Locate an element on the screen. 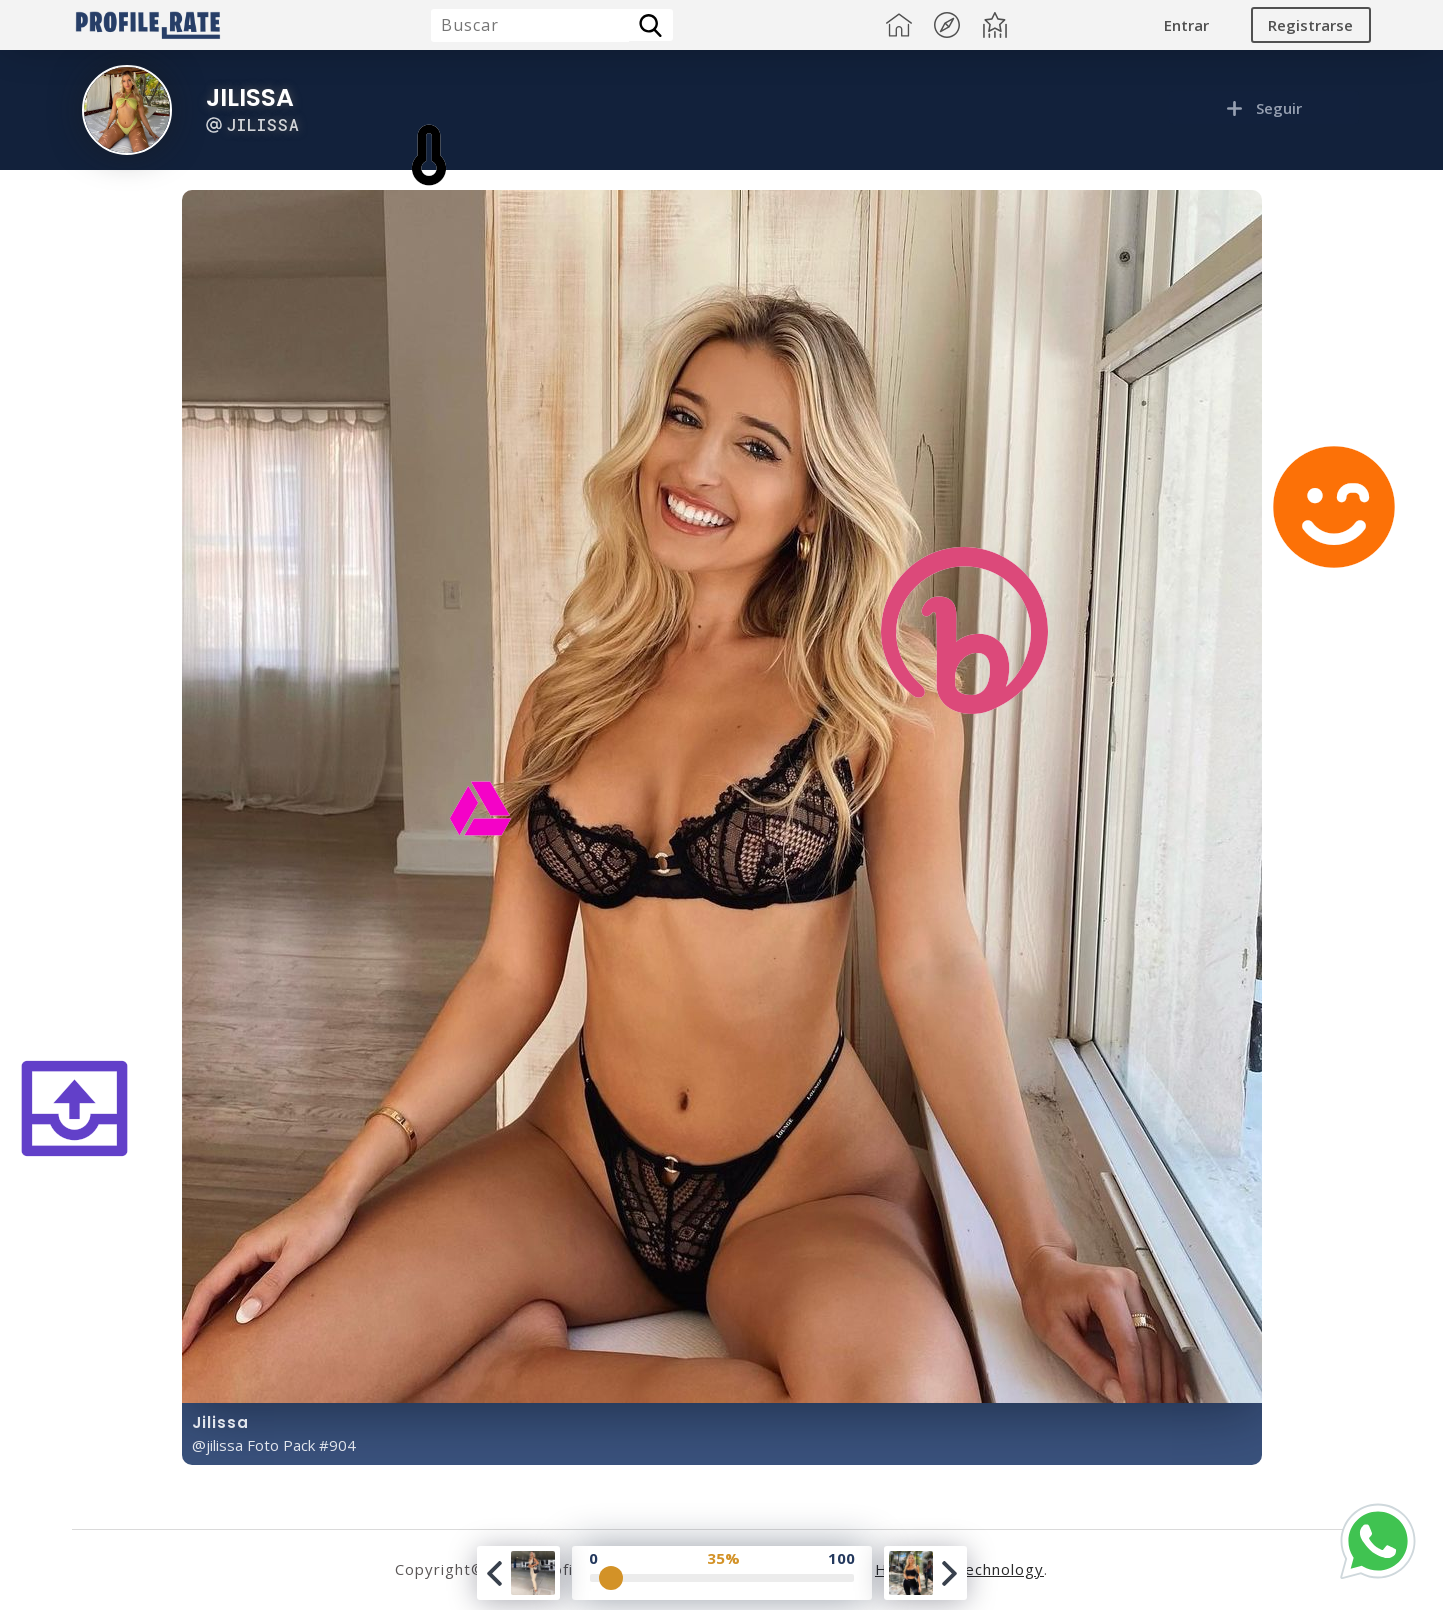 The image size is (1443, 1610). open google drive is located at coordinates (480, 808).